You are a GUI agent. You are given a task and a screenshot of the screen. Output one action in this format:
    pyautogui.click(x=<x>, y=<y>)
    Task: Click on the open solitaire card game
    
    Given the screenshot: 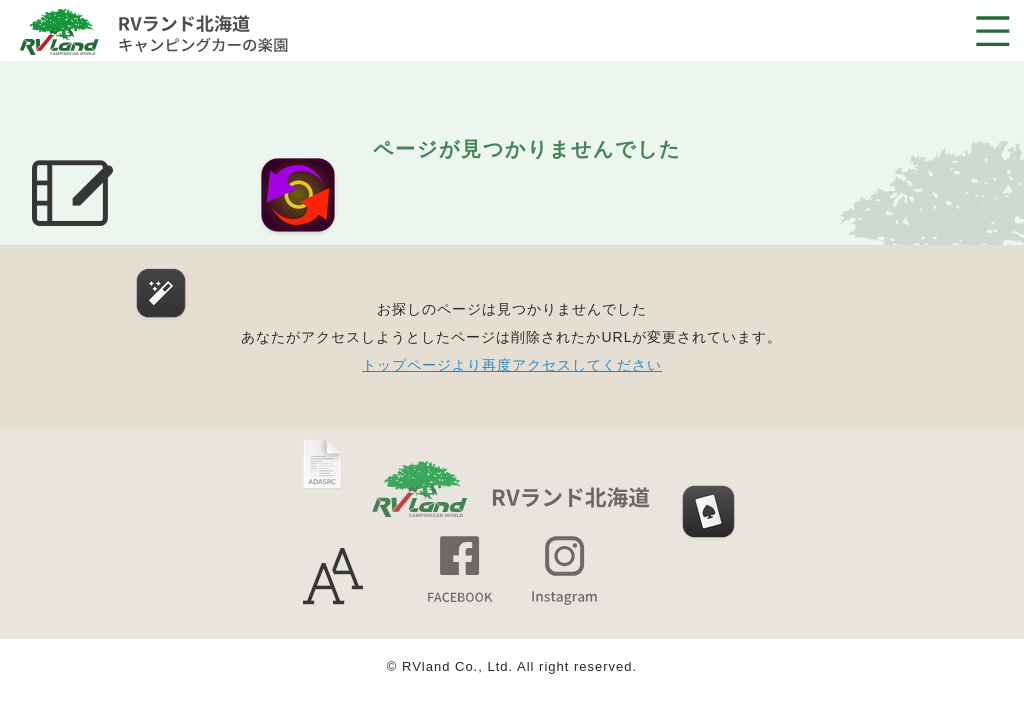 What is the action you would take?
    pyautogui.click(x=708, y=511)
    